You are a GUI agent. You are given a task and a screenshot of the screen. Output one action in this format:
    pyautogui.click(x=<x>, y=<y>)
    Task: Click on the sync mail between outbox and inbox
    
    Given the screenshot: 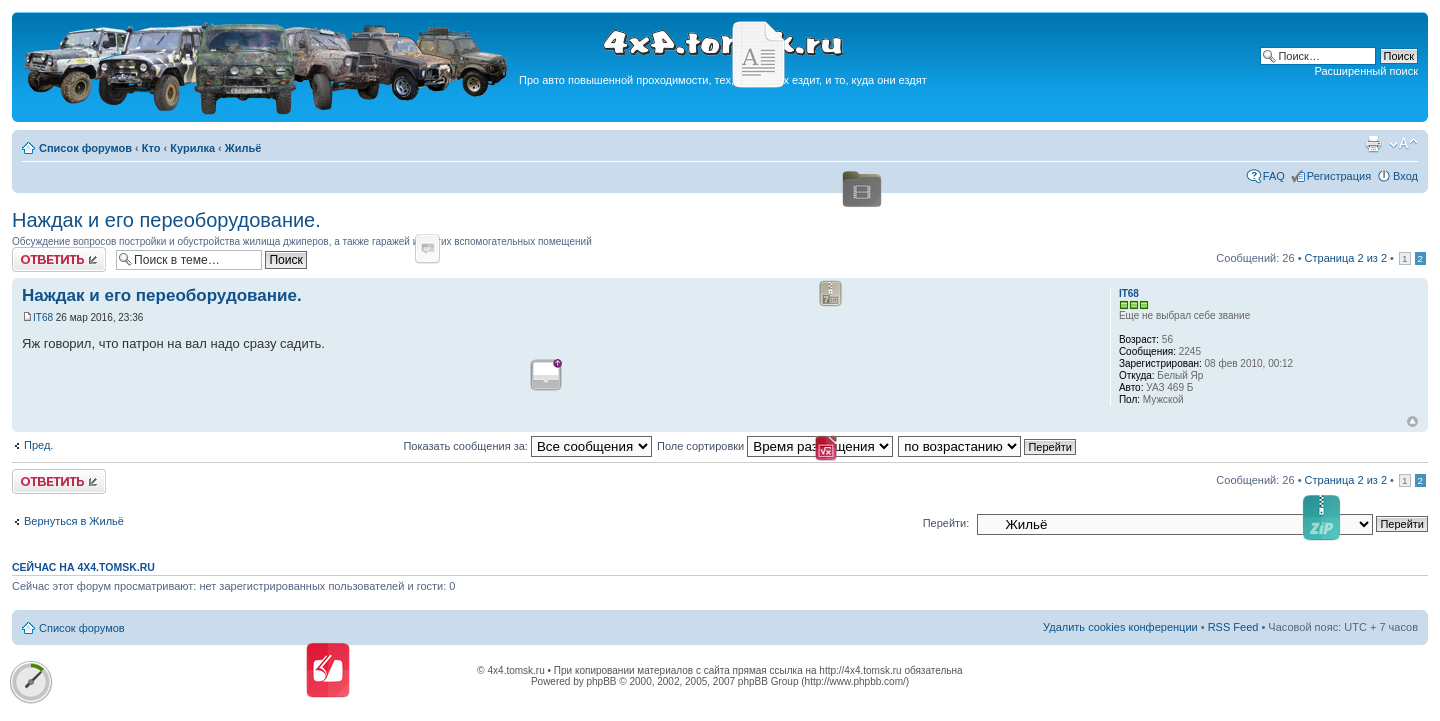 What is the action you would take?
    pyautogui.click(x=546, y=375)
    